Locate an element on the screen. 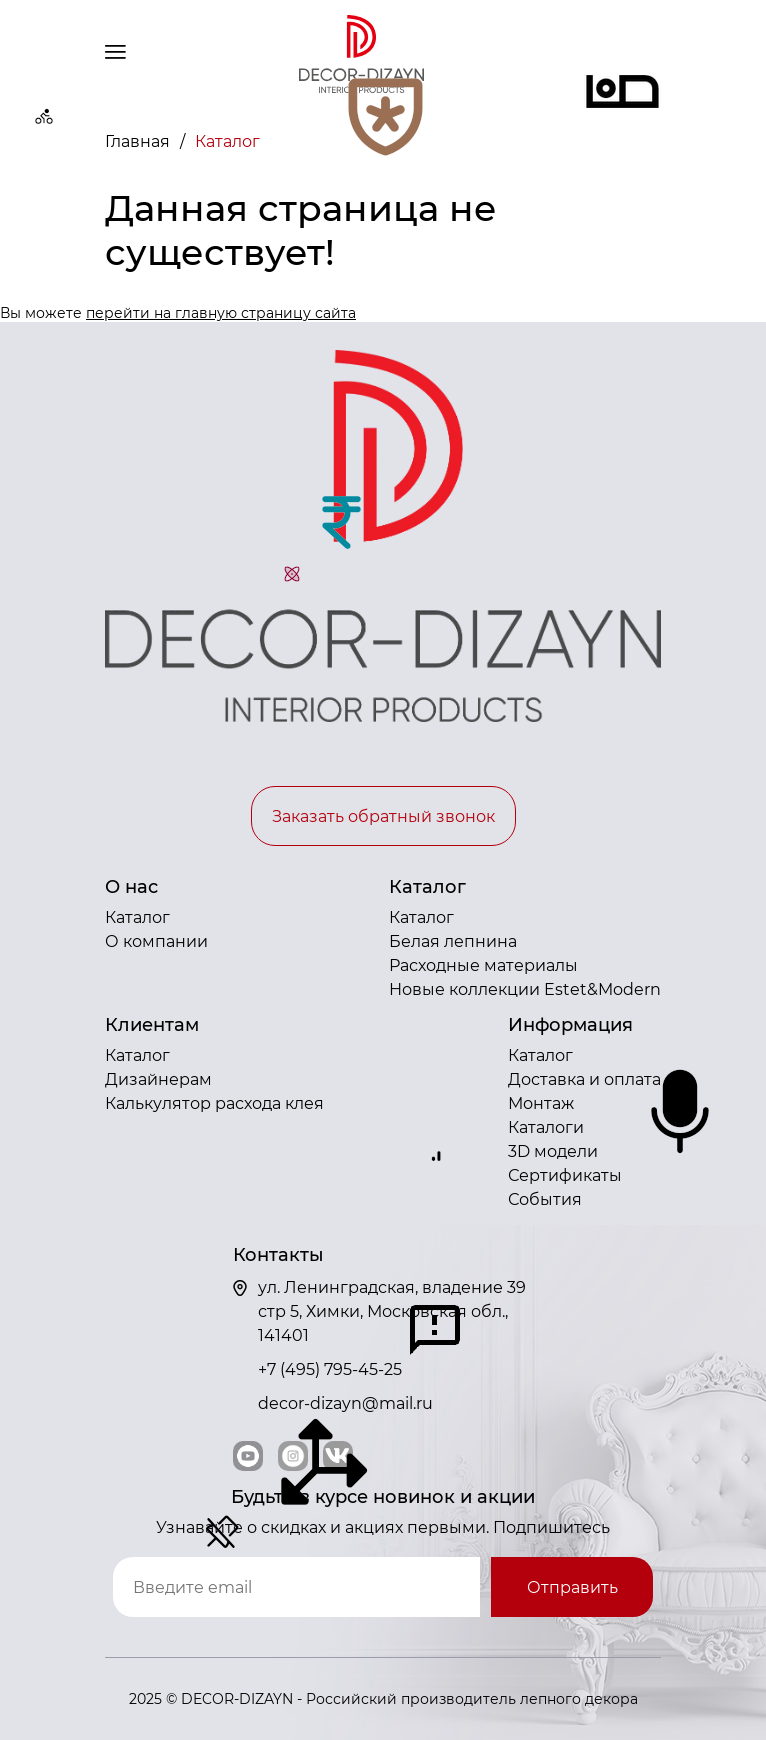 This screenshot has height=1740, width=766. submit feedback or report an issue is located at coordinates (435, 1330).